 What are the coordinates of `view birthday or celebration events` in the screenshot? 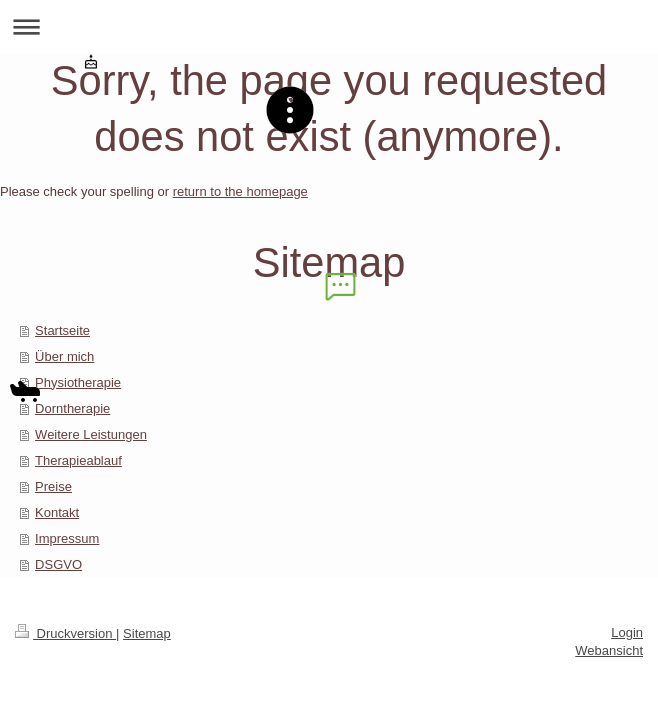 It's located at (91, 62).